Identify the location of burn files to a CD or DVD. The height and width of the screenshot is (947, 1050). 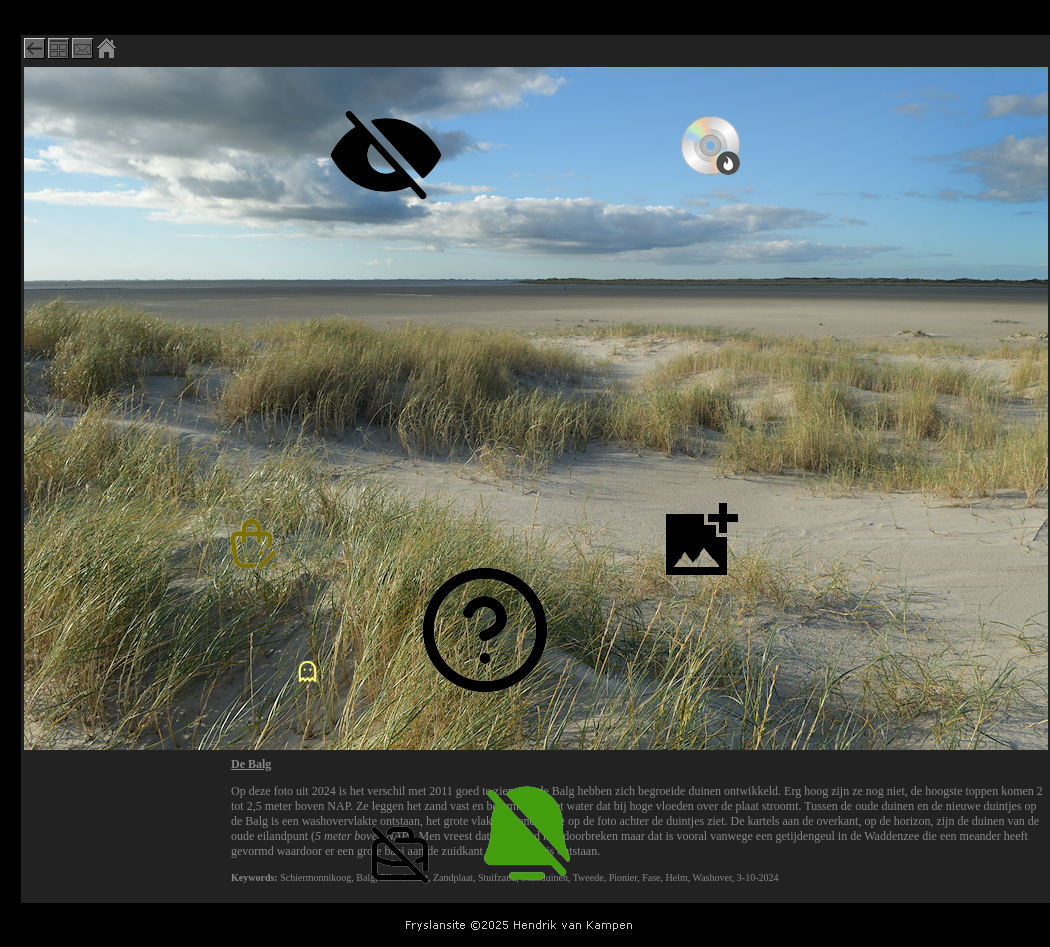
(710, 145).